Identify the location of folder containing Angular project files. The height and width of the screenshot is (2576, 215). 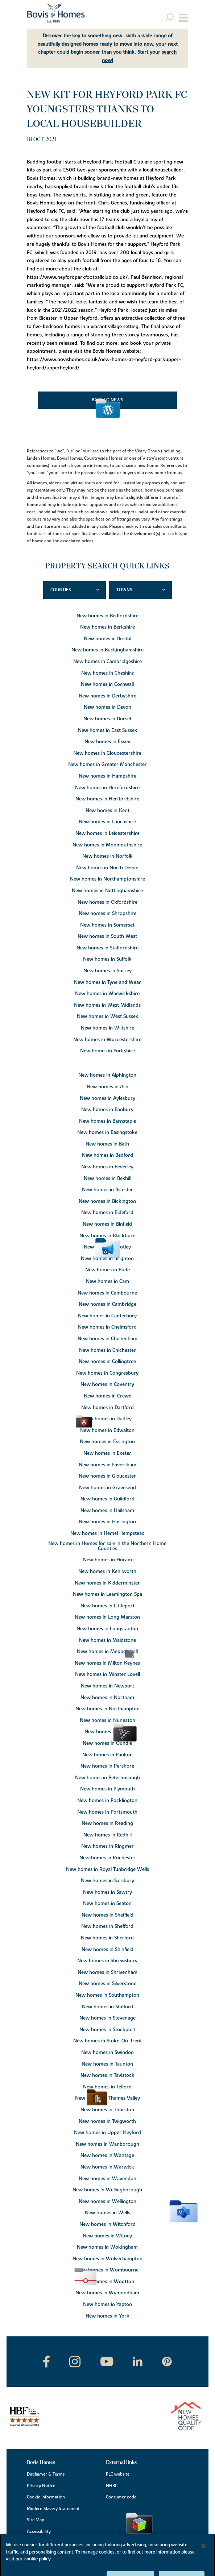
(84, 1421).